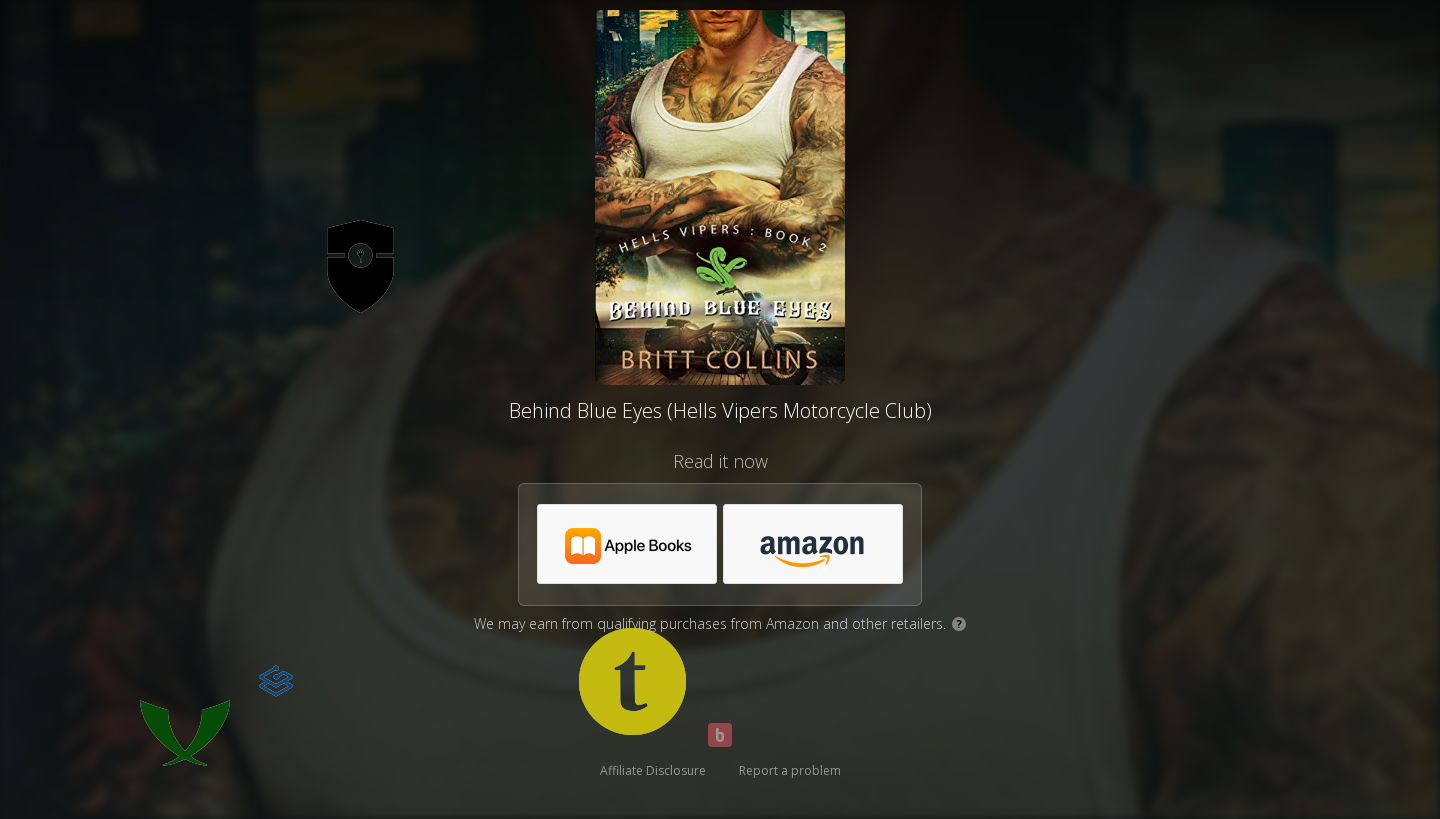 The width and height of the screenshot is (1440, 819). I want to click on talend brand logo, so click(632, 681).